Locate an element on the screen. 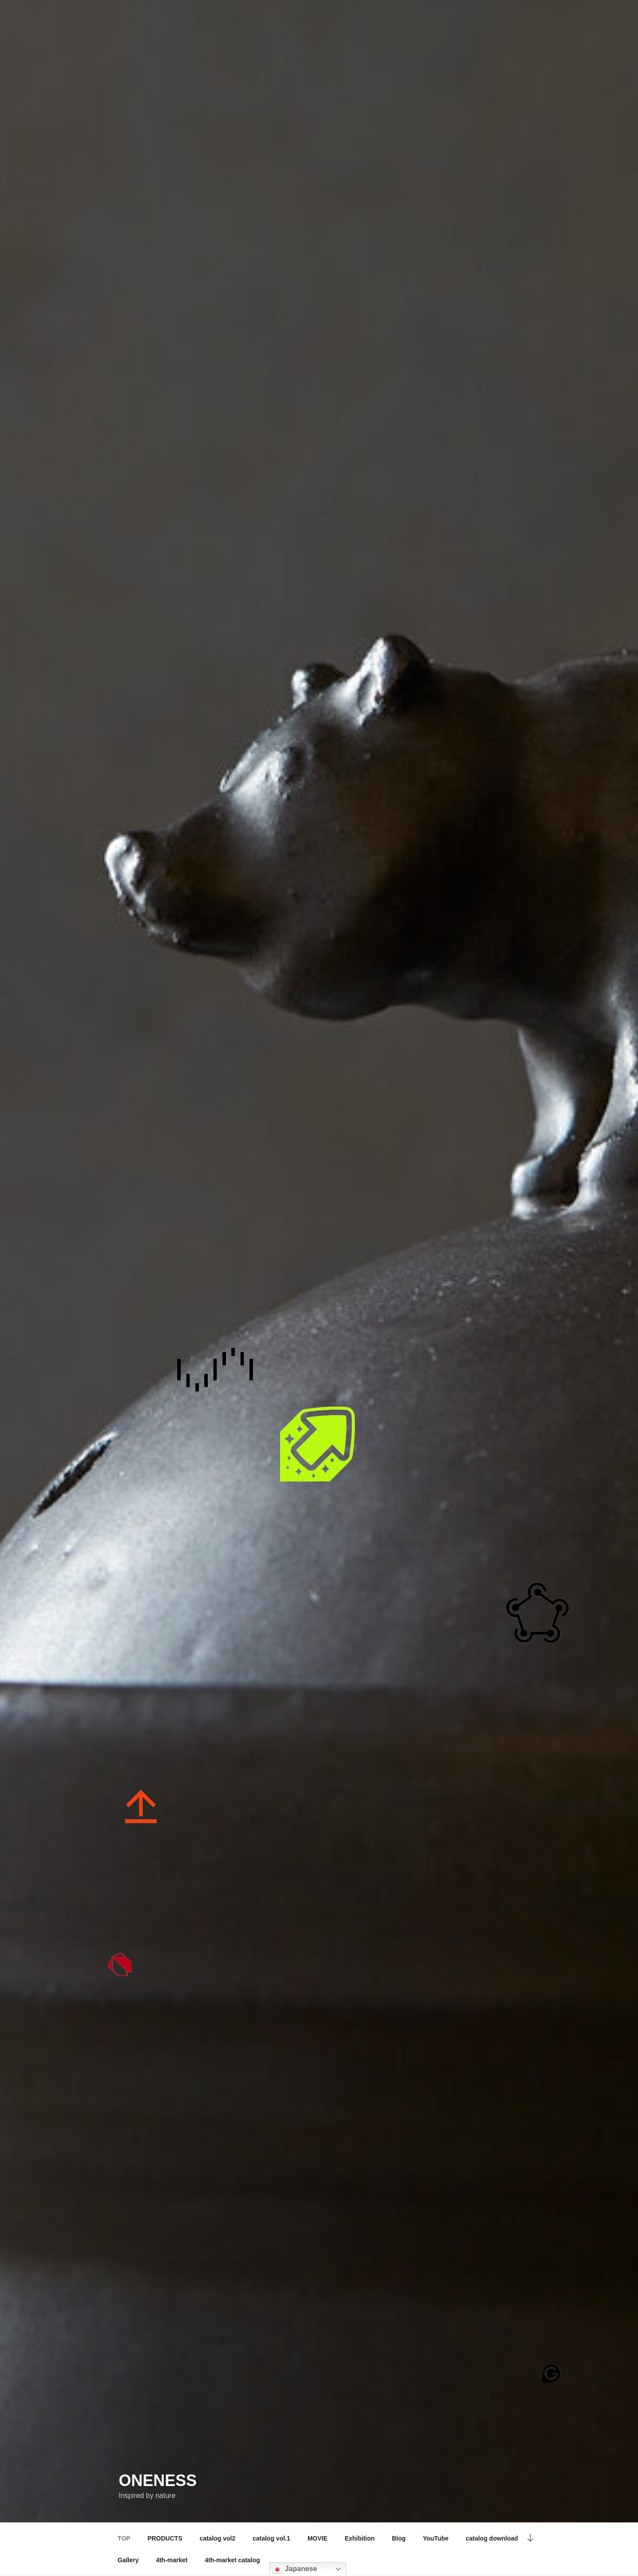  open imgur app is located at coordinates (317, 1444).